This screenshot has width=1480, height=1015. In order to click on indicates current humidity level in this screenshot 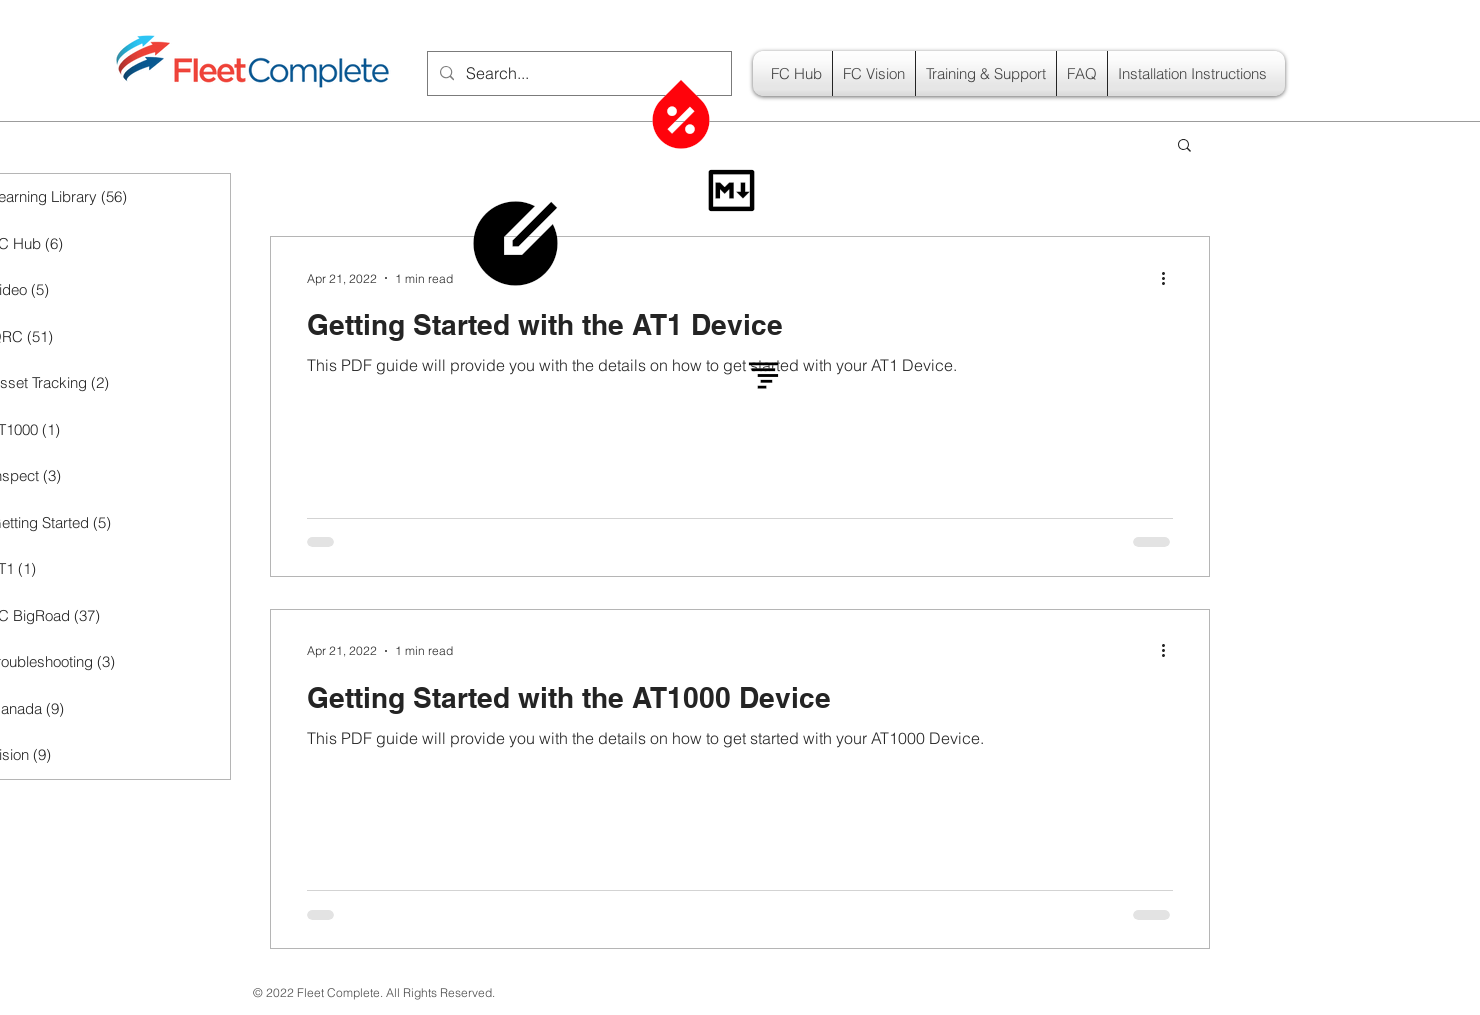, I will do `click(681, 117)`.